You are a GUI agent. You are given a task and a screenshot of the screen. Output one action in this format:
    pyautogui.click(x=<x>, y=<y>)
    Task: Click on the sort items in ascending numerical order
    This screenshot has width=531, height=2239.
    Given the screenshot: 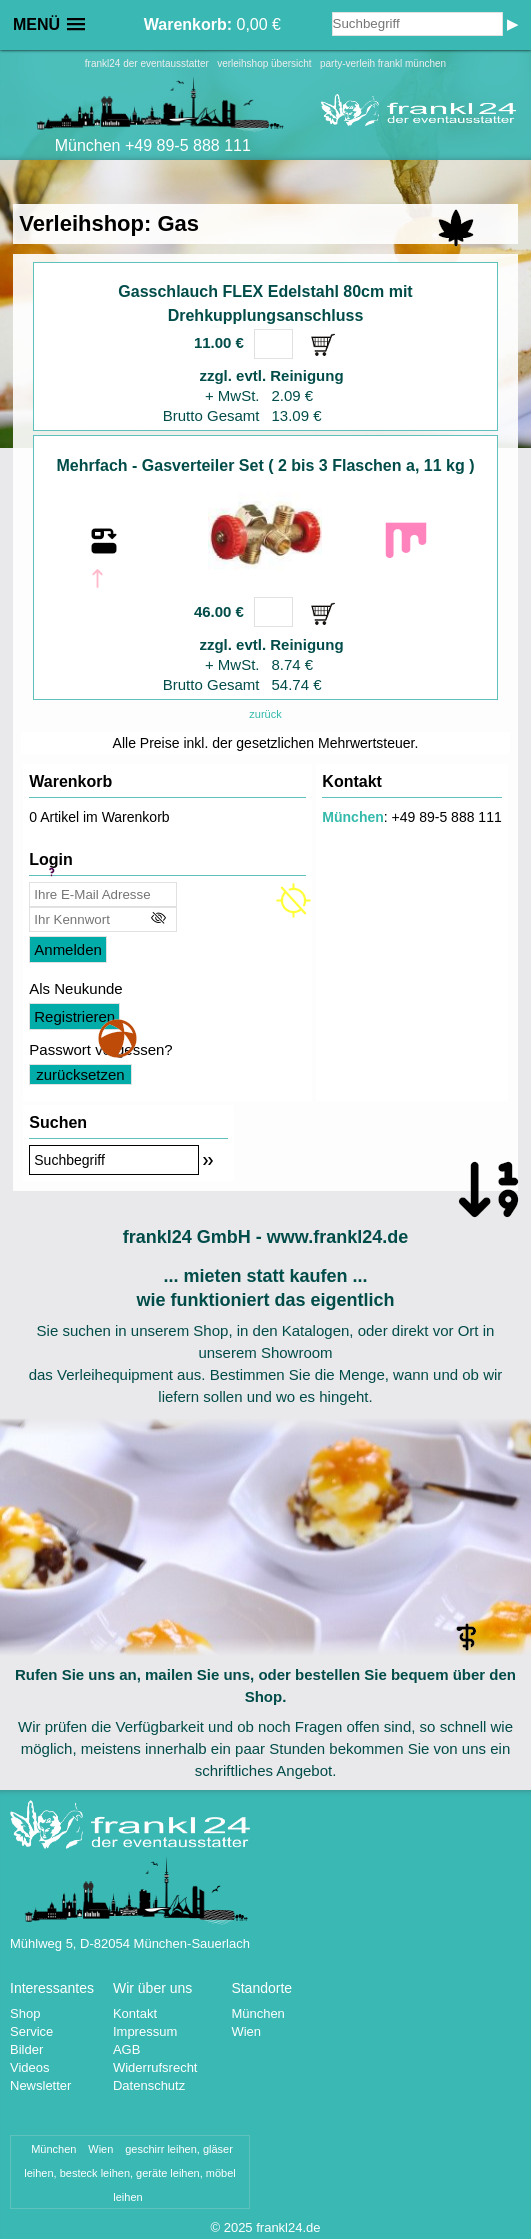 What is the action you would take?
    pyautogui.click(x=490, y=1189)
    